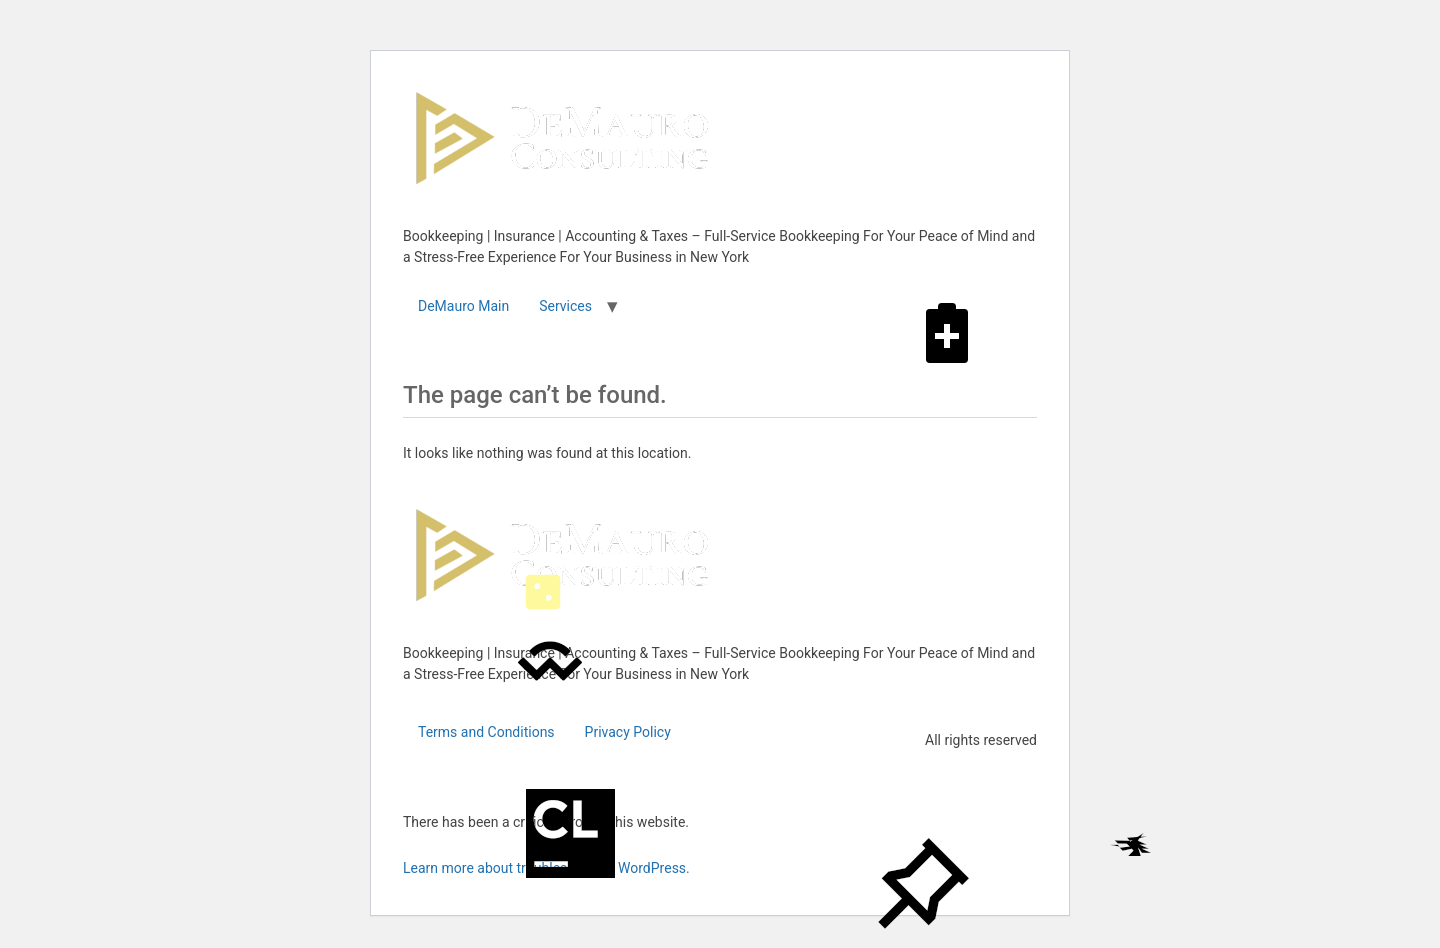 The image size is (1440, 948). I want to click on wails framework logo, so click(1130, 844).